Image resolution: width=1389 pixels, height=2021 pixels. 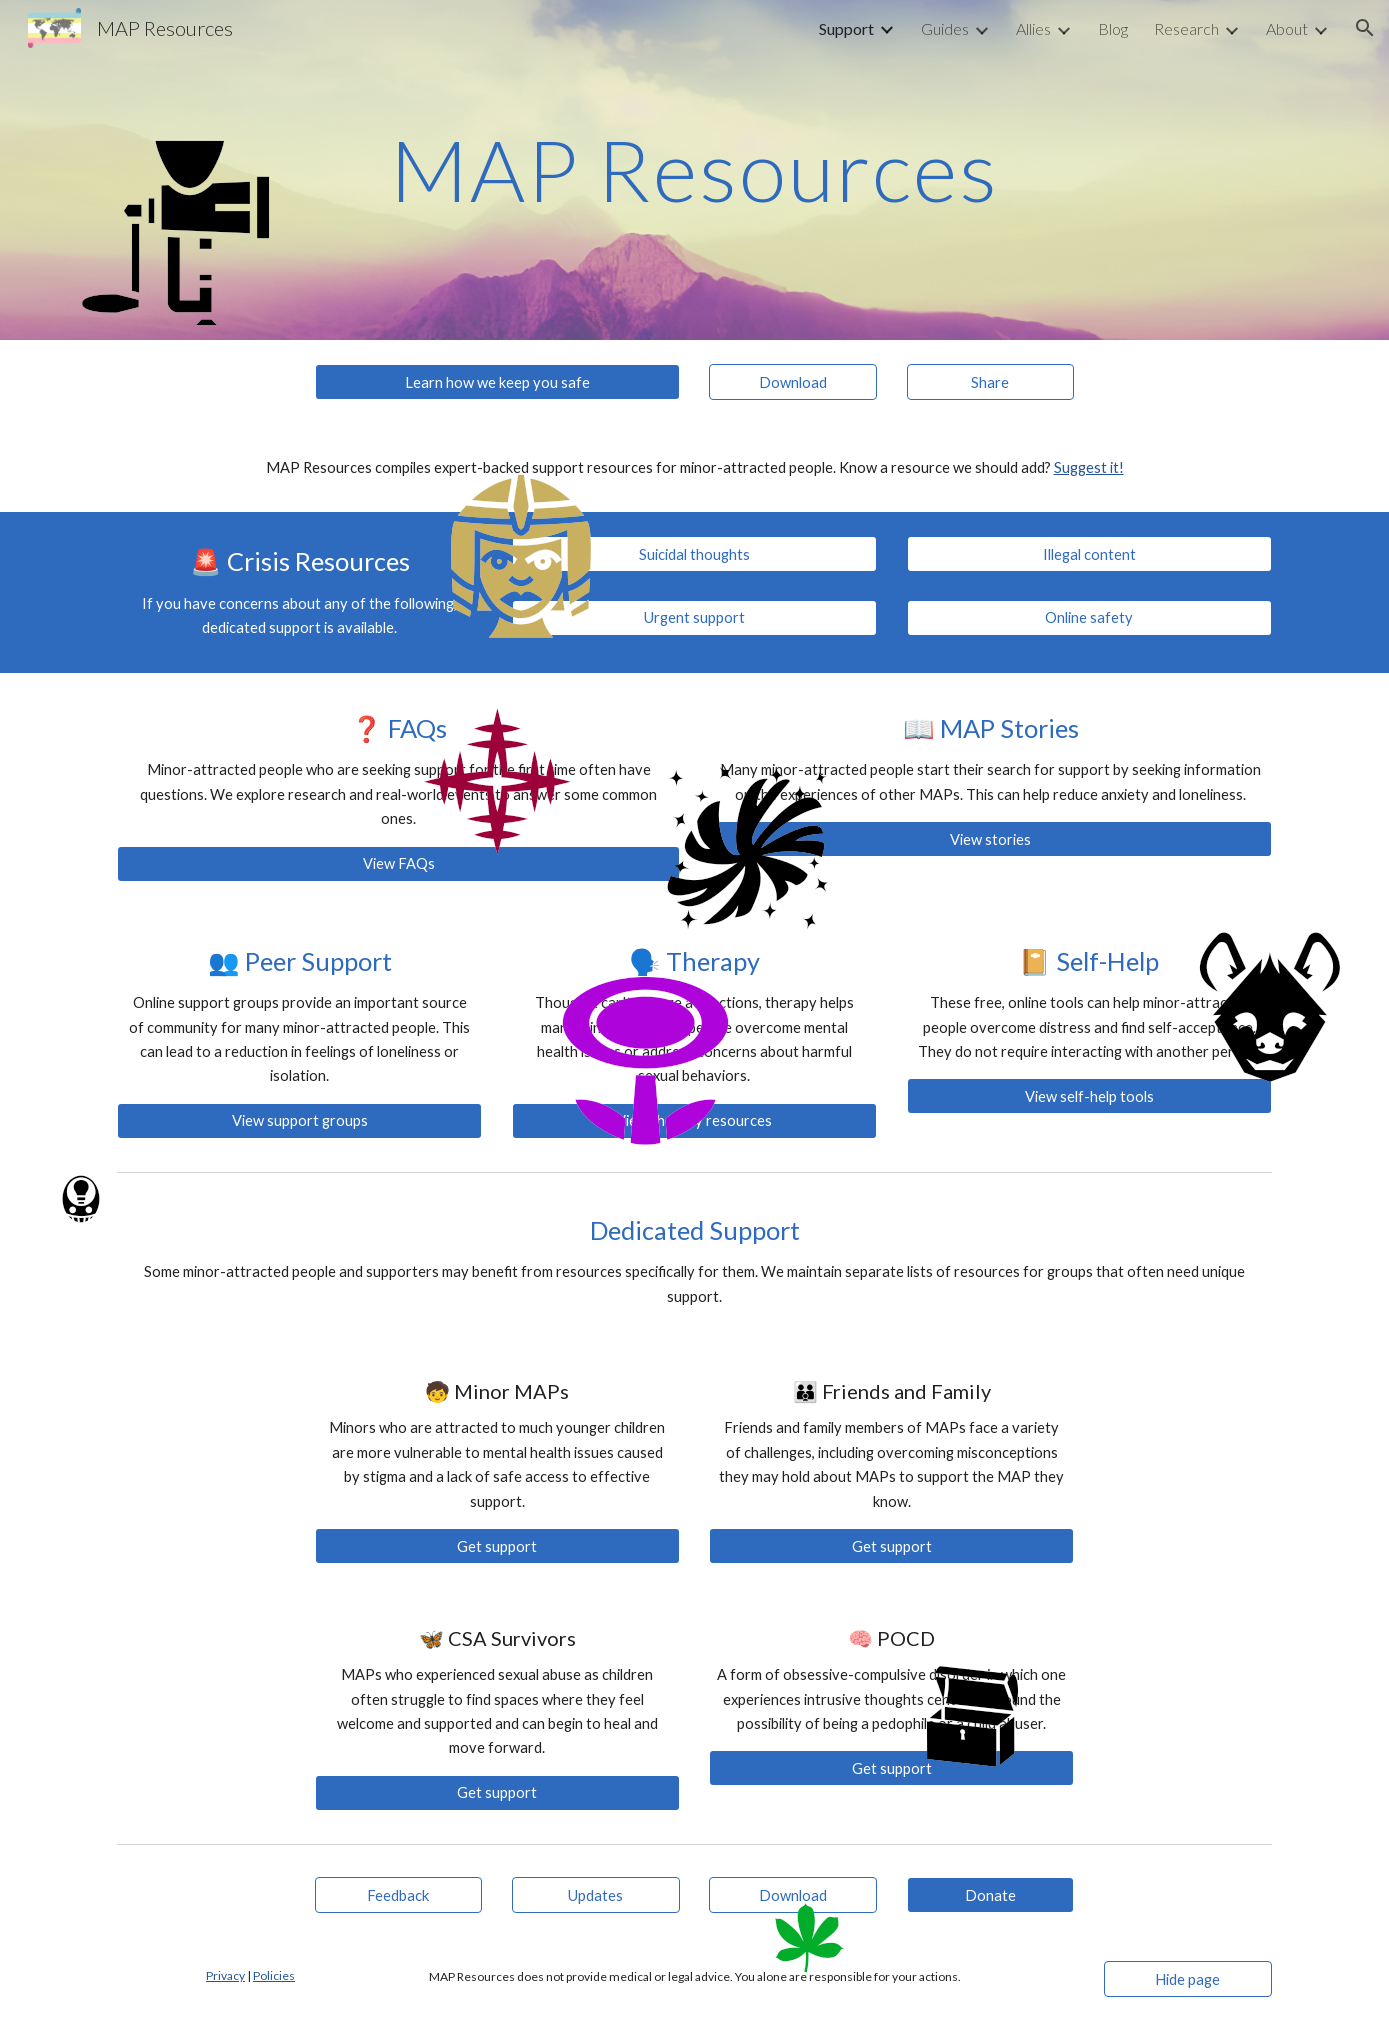 What do you see at coordinates (1270, 1008) in the screenshot?
I see `select hyena character or avatar` at bounding box center [1270, 1008].